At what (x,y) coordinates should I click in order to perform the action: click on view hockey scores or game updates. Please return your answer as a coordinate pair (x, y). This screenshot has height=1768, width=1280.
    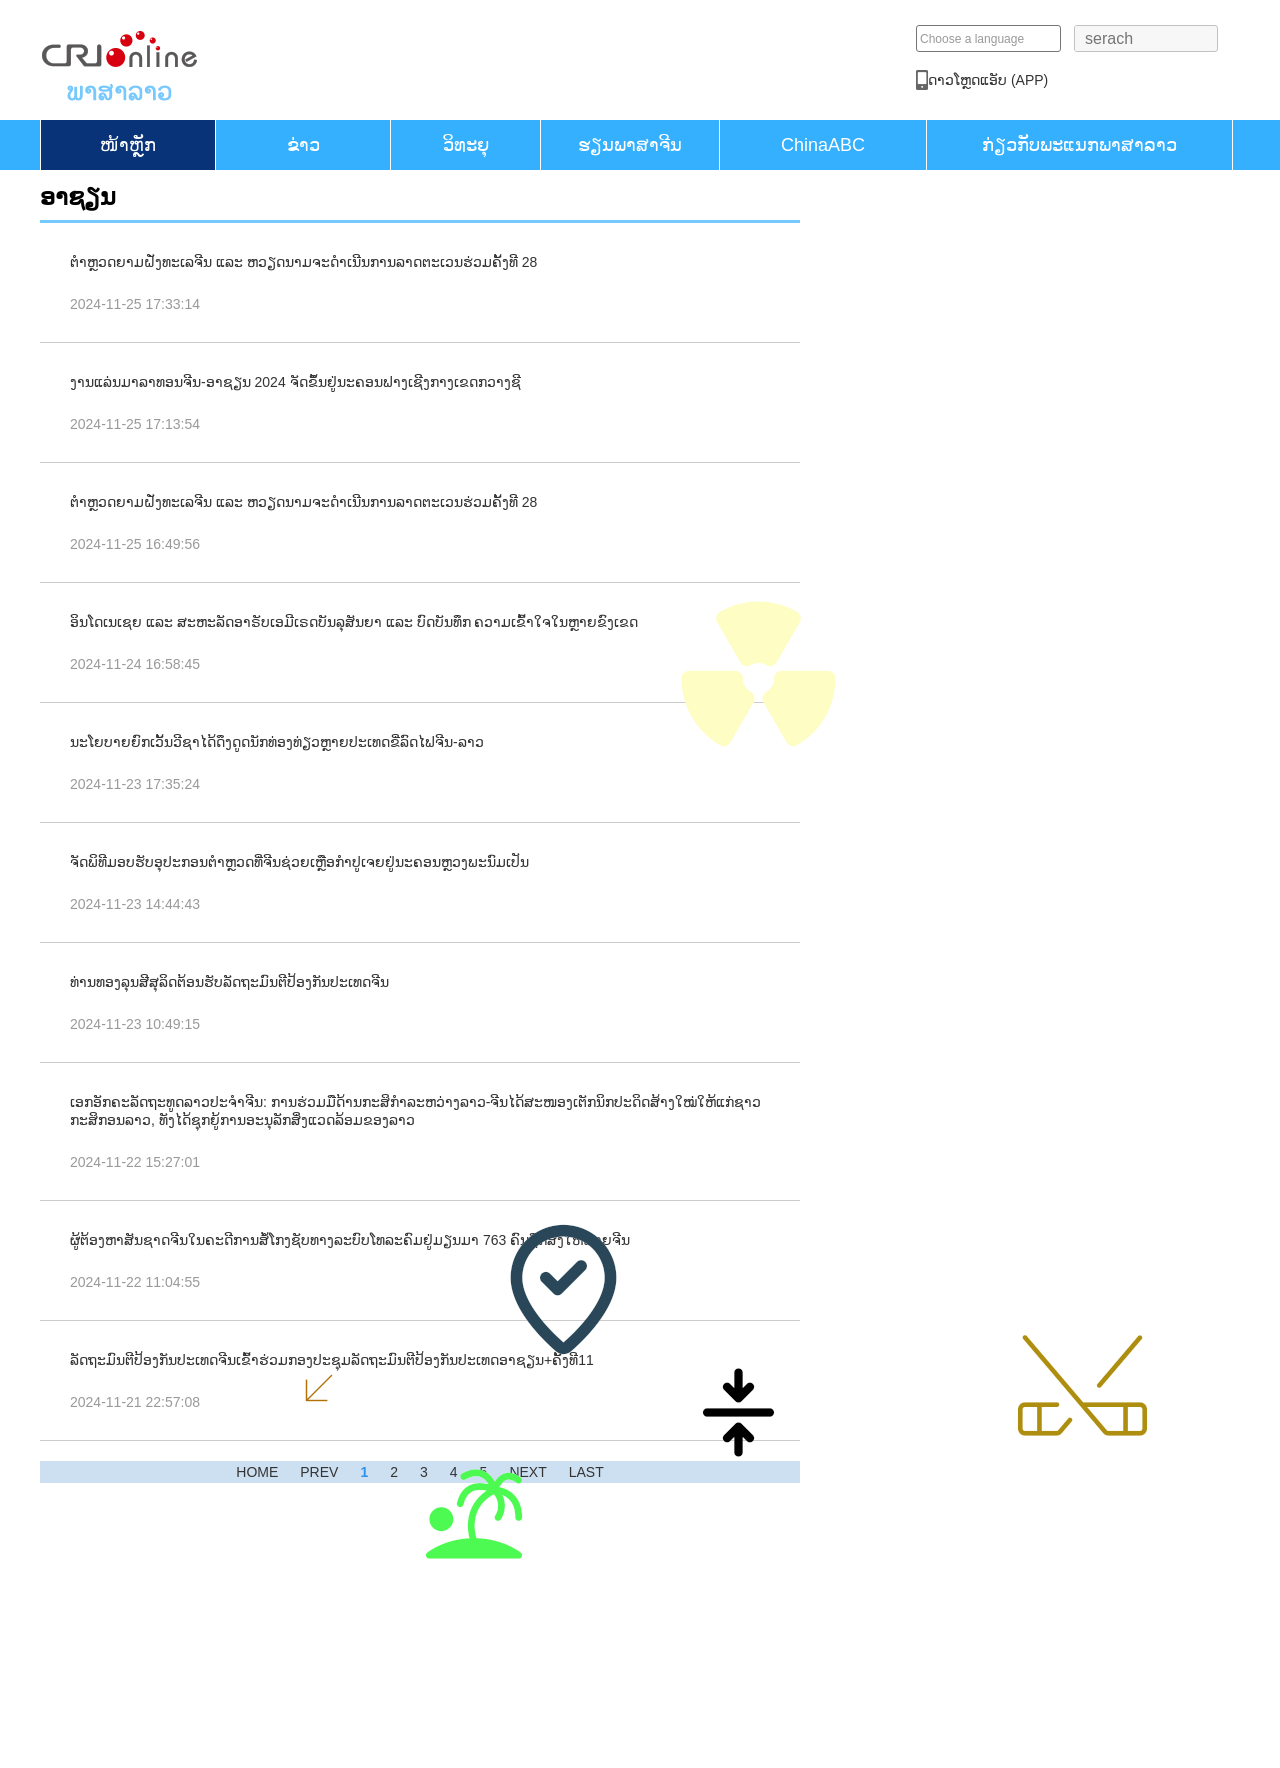
    Looking at the image, I should click on (1082, 1385).